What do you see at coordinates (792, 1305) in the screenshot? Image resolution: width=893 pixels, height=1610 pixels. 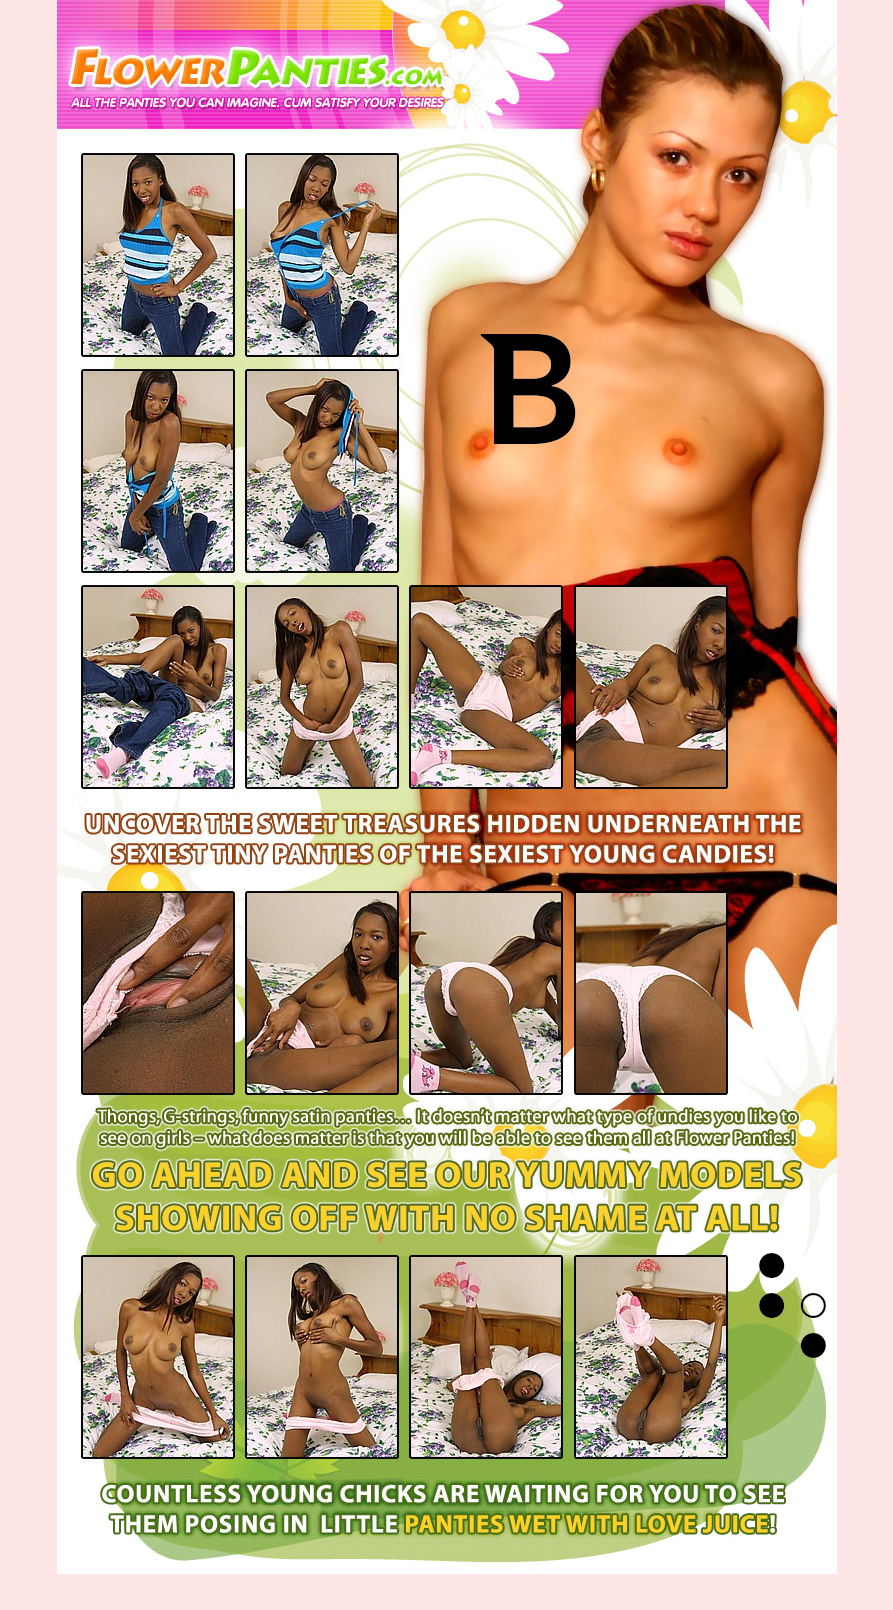 I see `D-Wave Systems company logo` at bounding box center [792, 1305].